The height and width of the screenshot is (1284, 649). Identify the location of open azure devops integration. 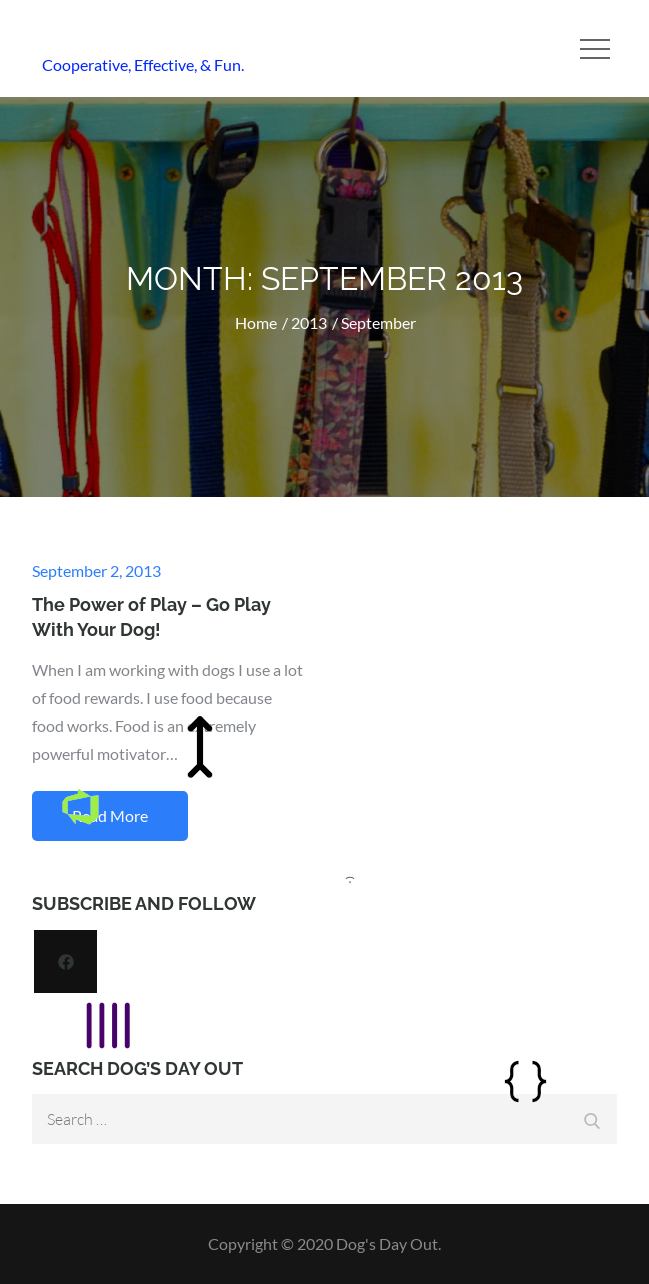
(80, 806).